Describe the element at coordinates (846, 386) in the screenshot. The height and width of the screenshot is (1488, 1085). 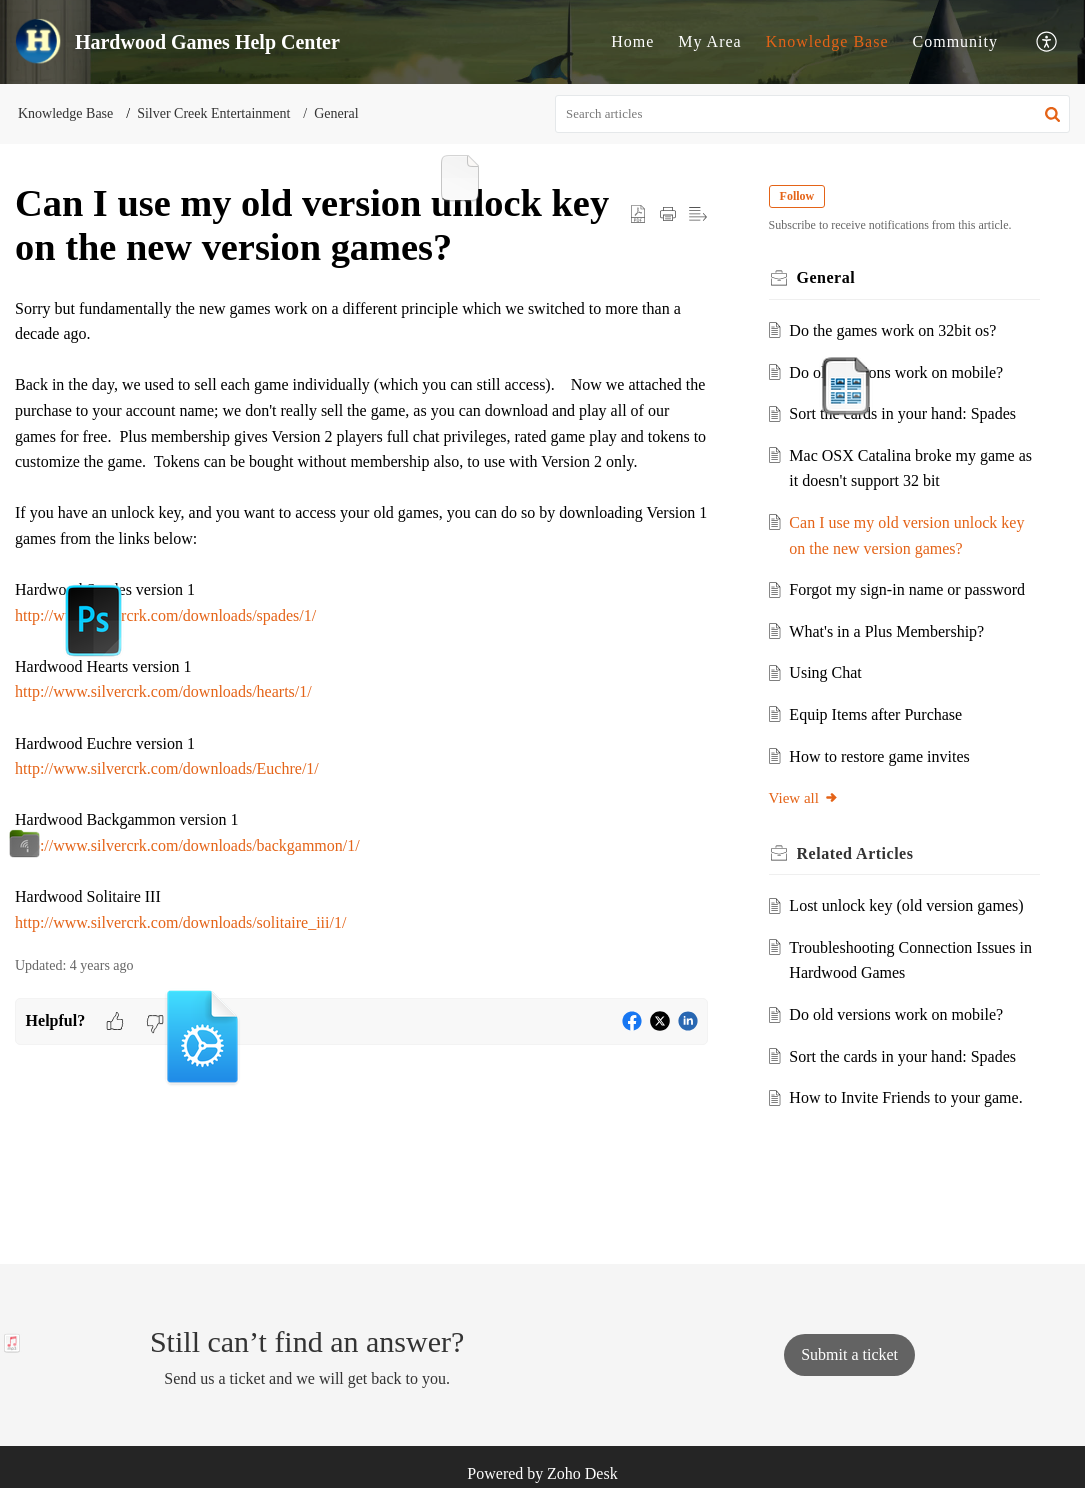
I see `libreoffice master document file type` at that location.